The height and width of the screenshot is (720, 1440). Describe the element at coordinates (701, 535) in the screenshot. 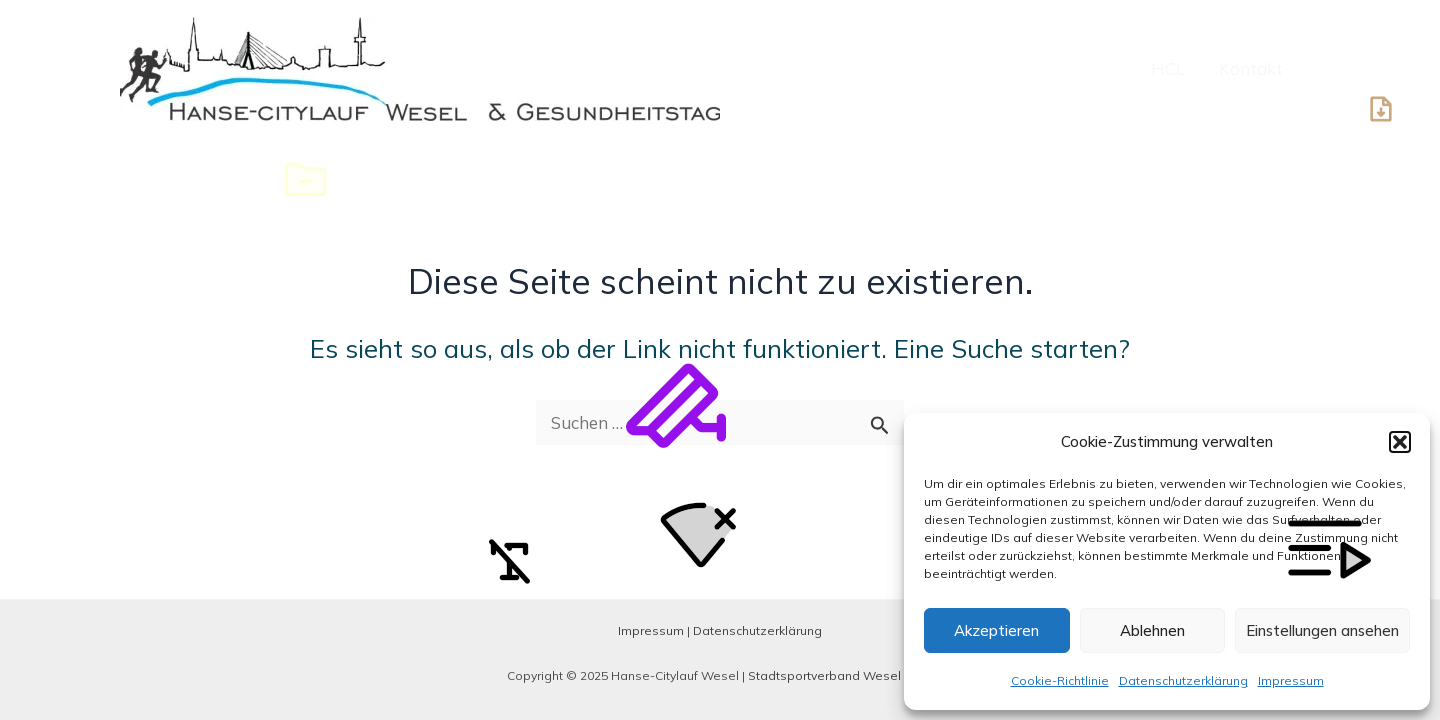

I see `wifi connection unavailable or disconnected` at that location.